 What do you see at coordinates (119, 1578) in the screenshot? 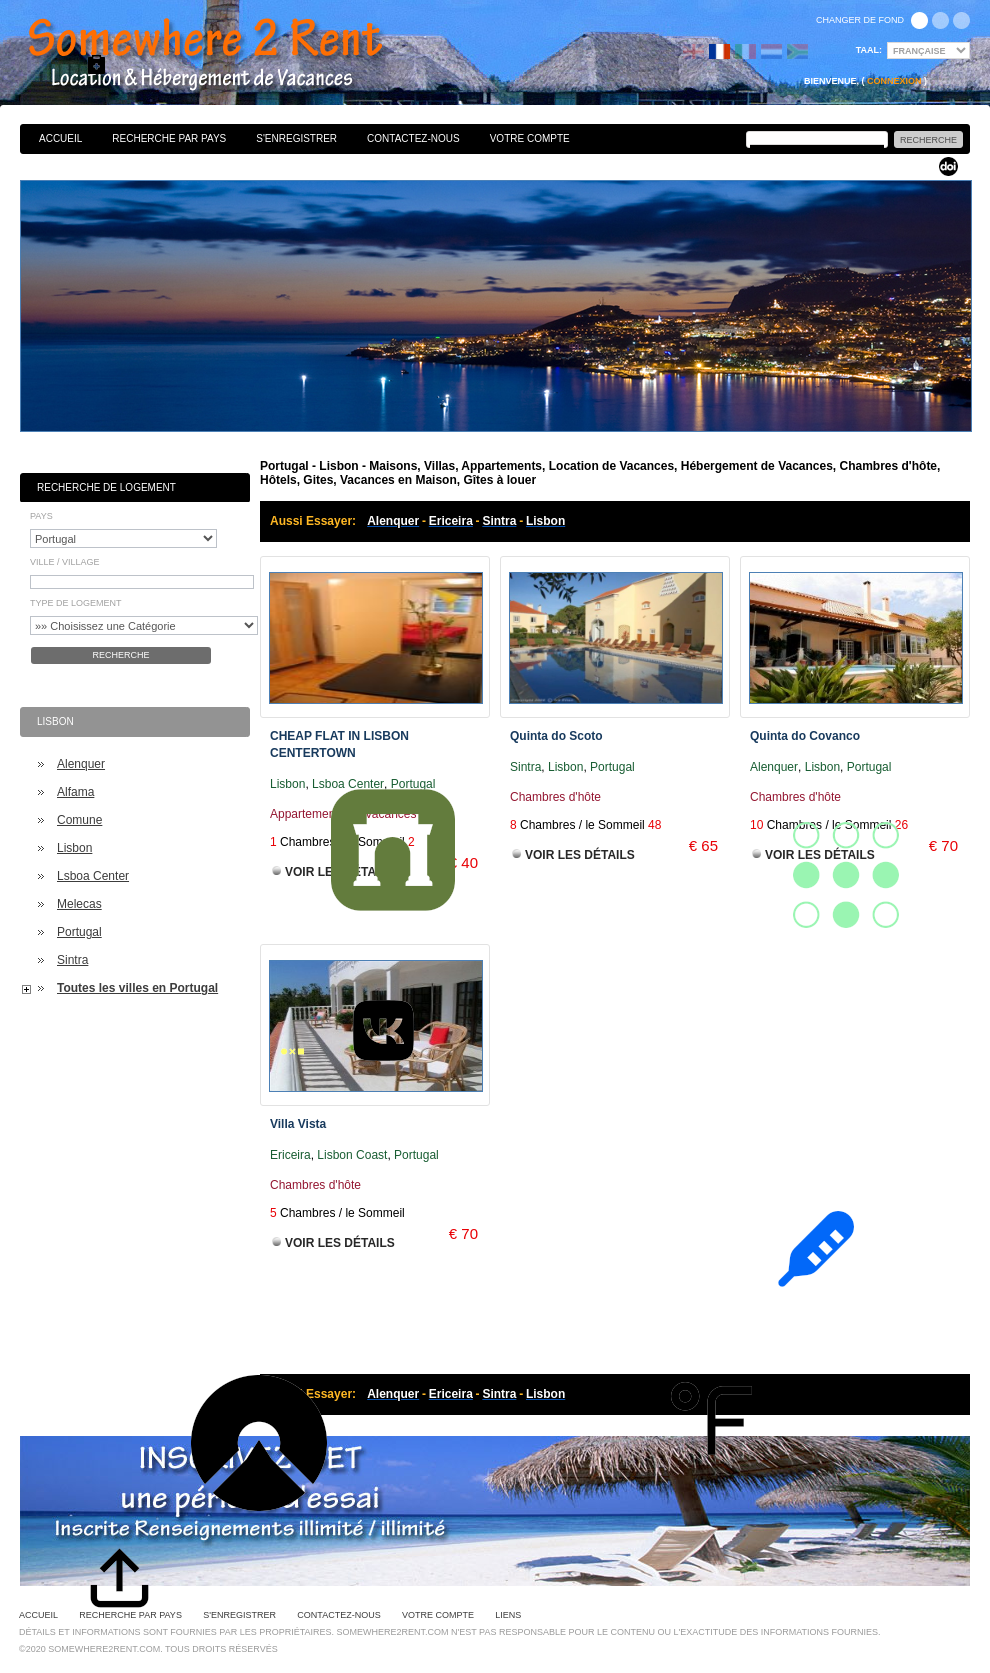
I see `share content with others` at bounding box center [119, 1578].